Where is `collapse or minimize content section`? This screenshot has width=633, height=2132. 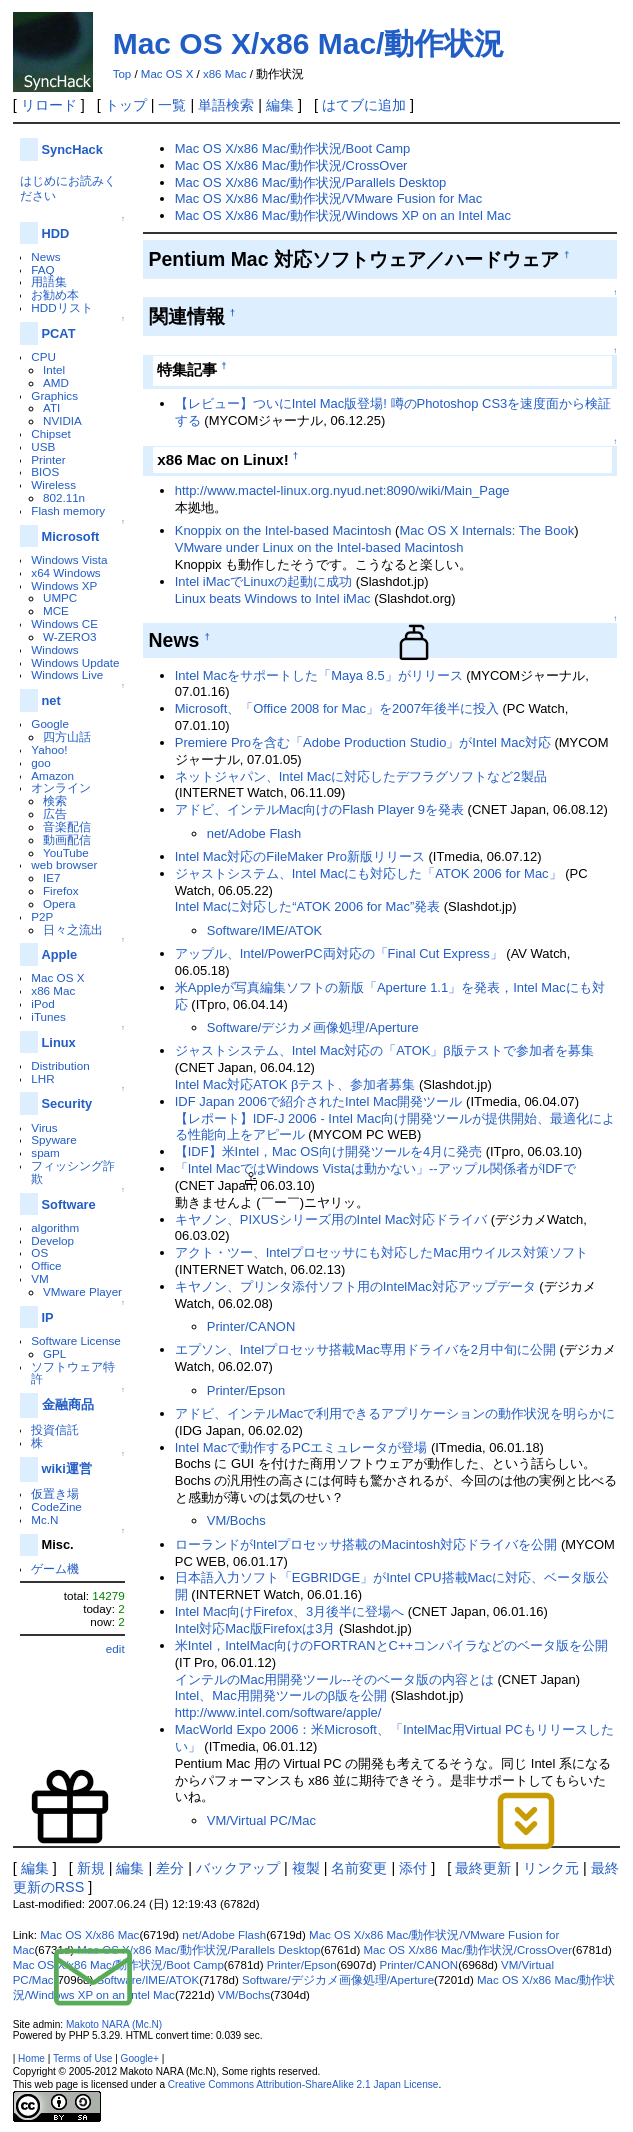
collapse or minimize content section is located at coordinates (526, 1821).